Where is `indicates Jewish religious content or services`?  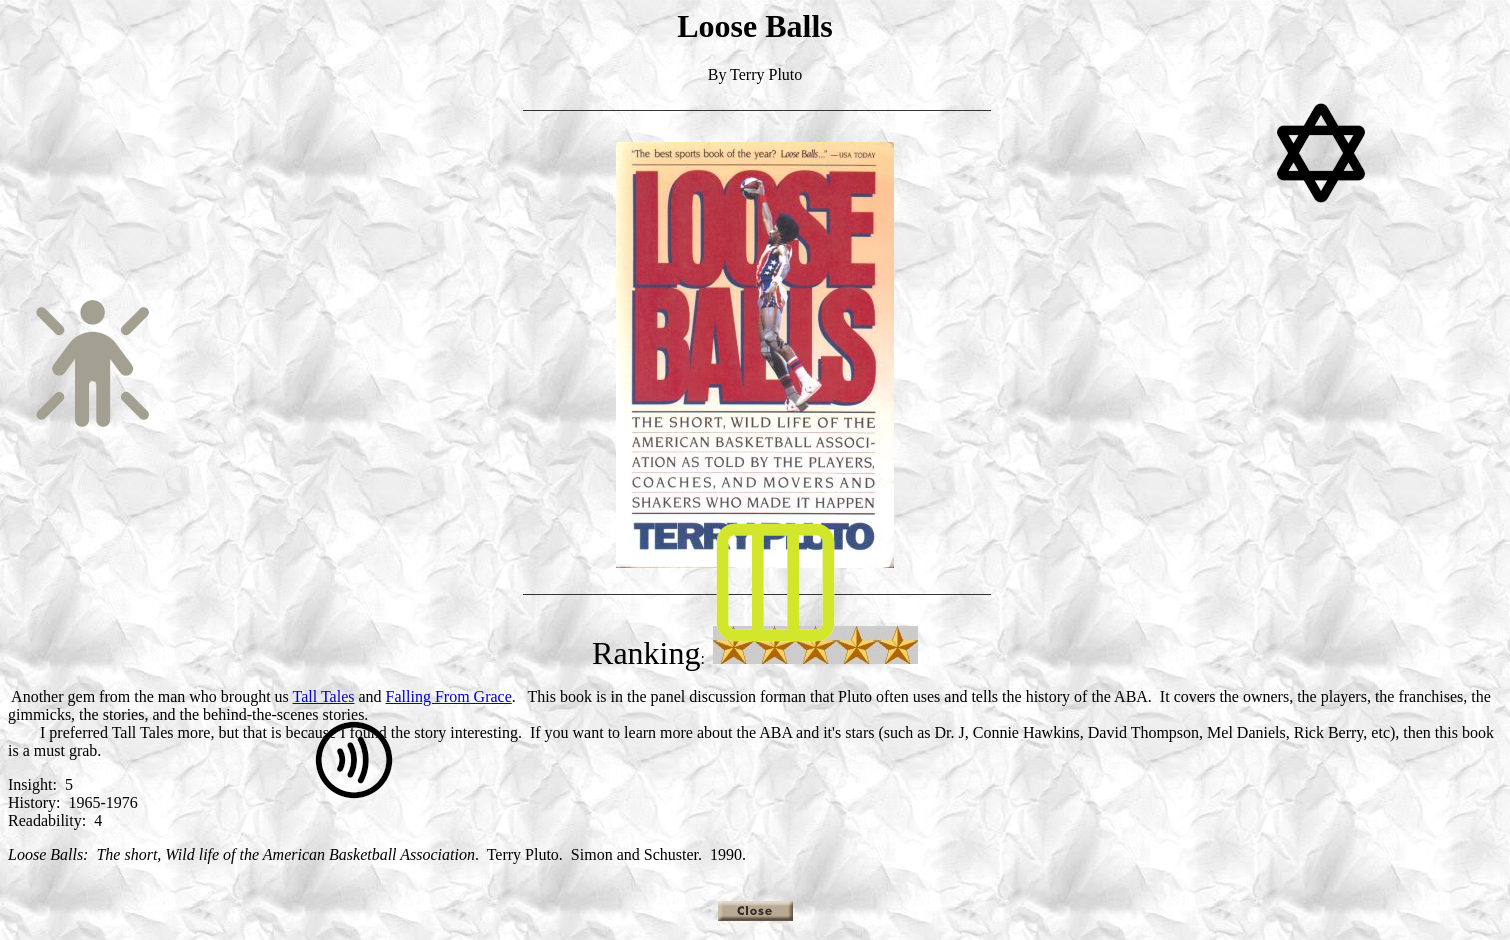 indicates Jewish religious content or services is located at coordinates (1321, 153).